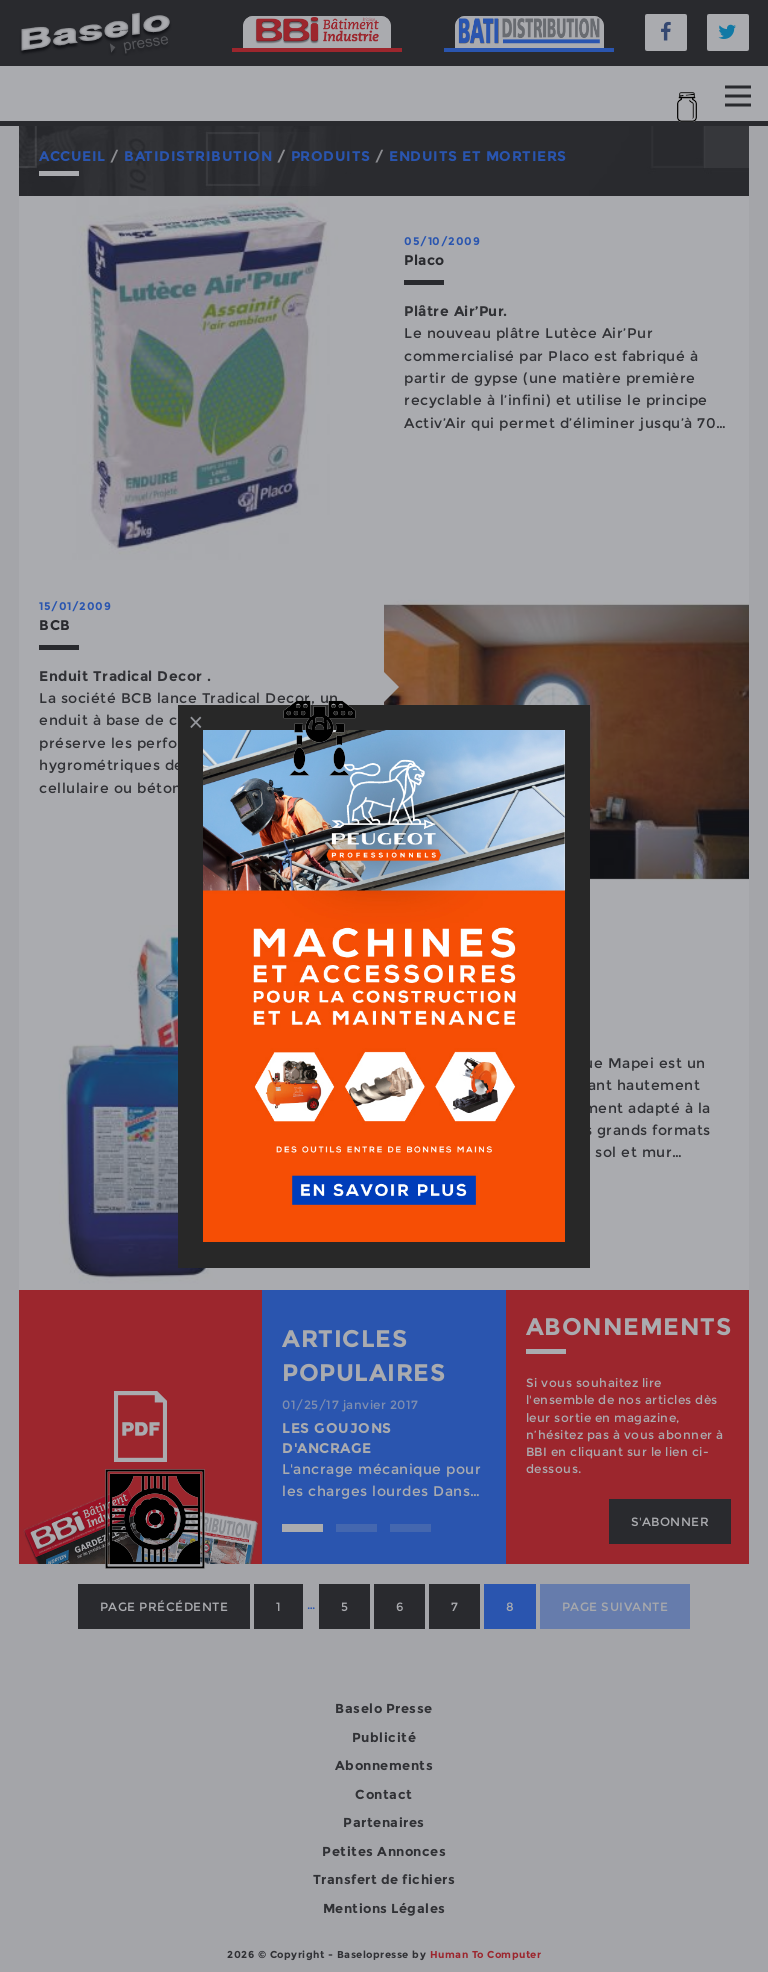  I want to click on select missile mech unit in game, so click(319, 738).